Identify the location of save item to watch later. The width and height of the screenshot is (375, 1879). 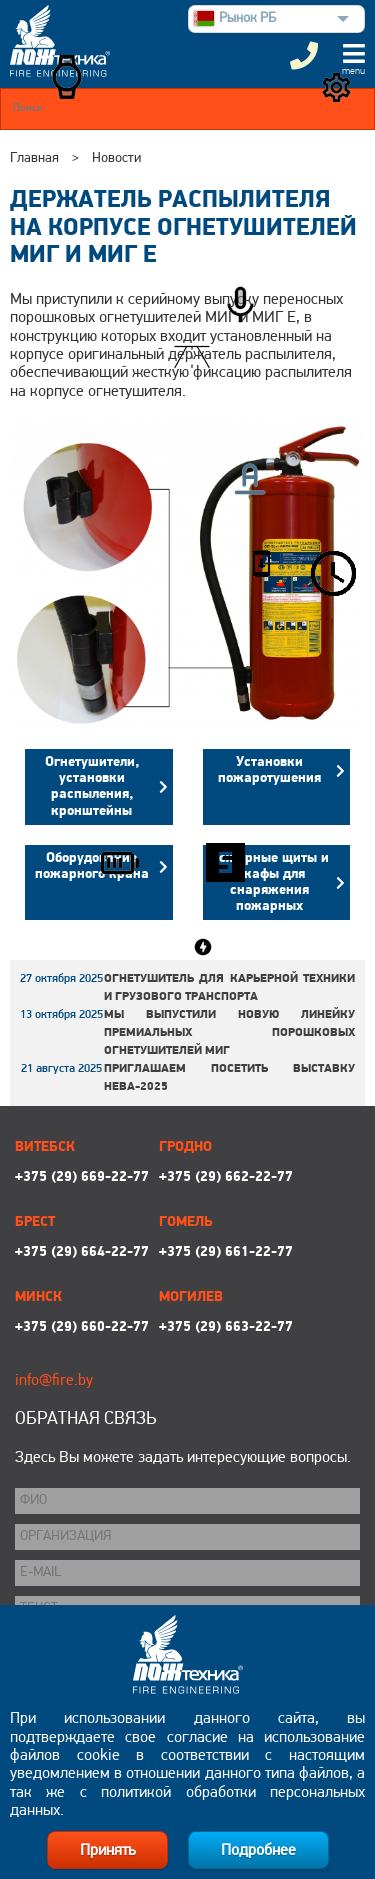
(333, 573).